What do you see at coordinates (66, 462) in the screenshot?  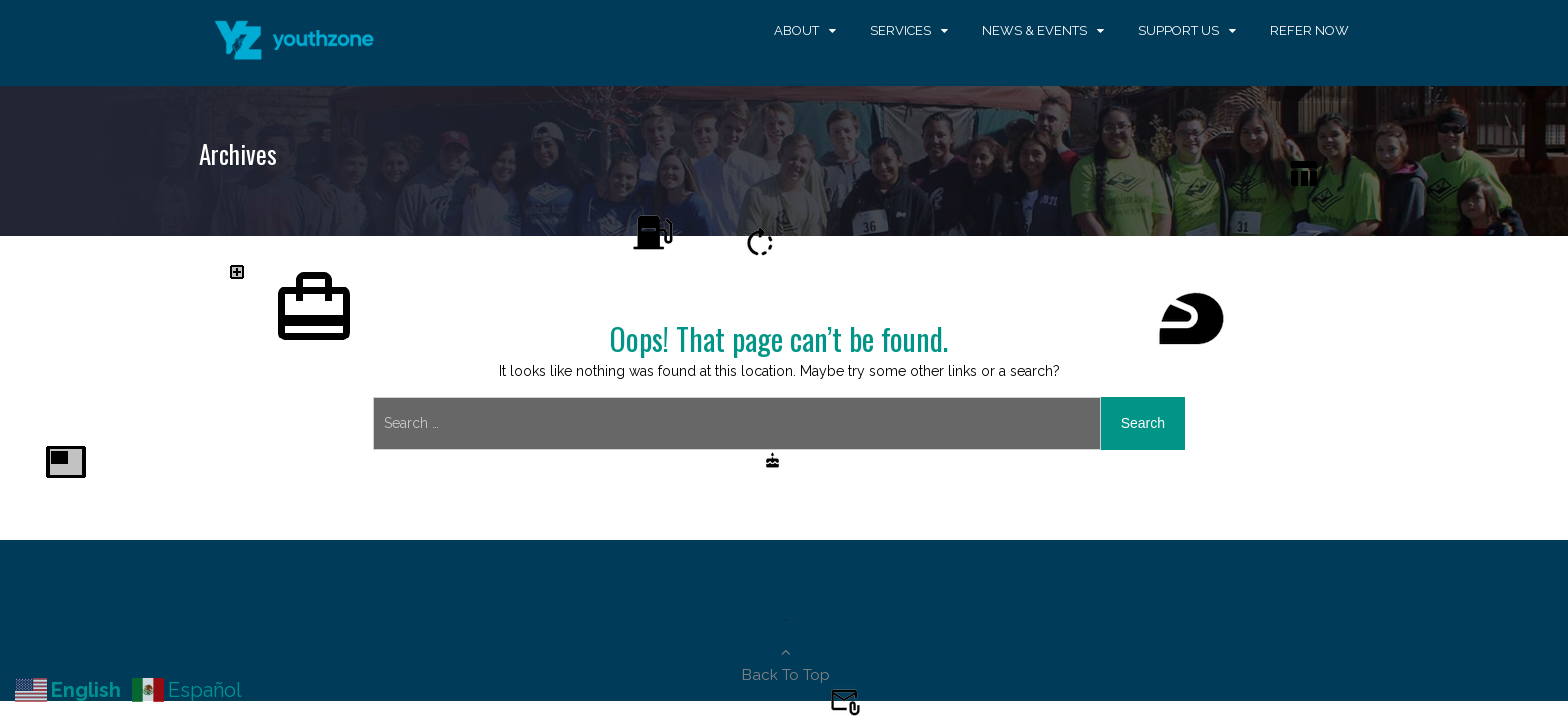 I see `access featured or highlighted video content` at bounding box center [66, 462].